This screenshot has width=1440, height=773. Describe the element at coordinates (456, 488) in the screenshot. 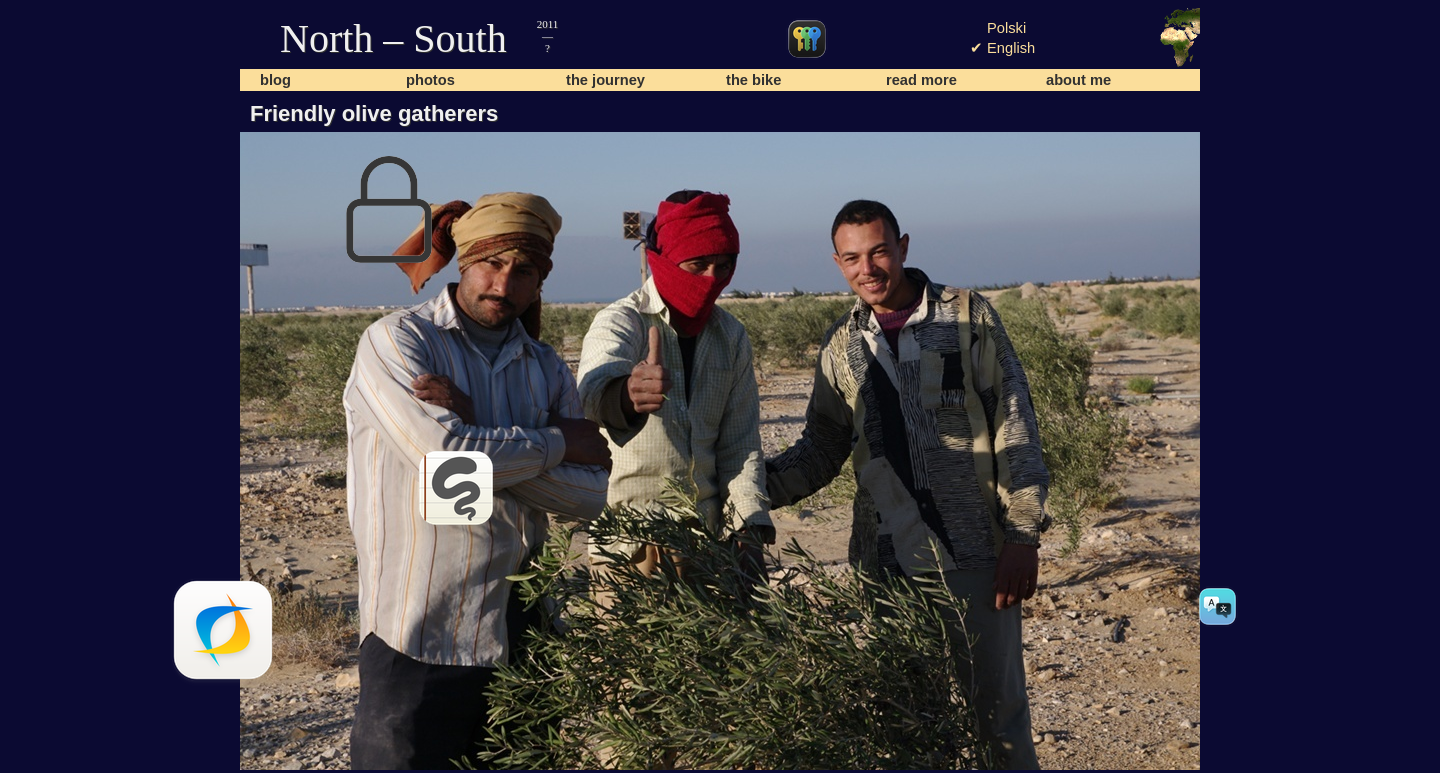

I see `open rnote handwriting and note-taking app` at that location.